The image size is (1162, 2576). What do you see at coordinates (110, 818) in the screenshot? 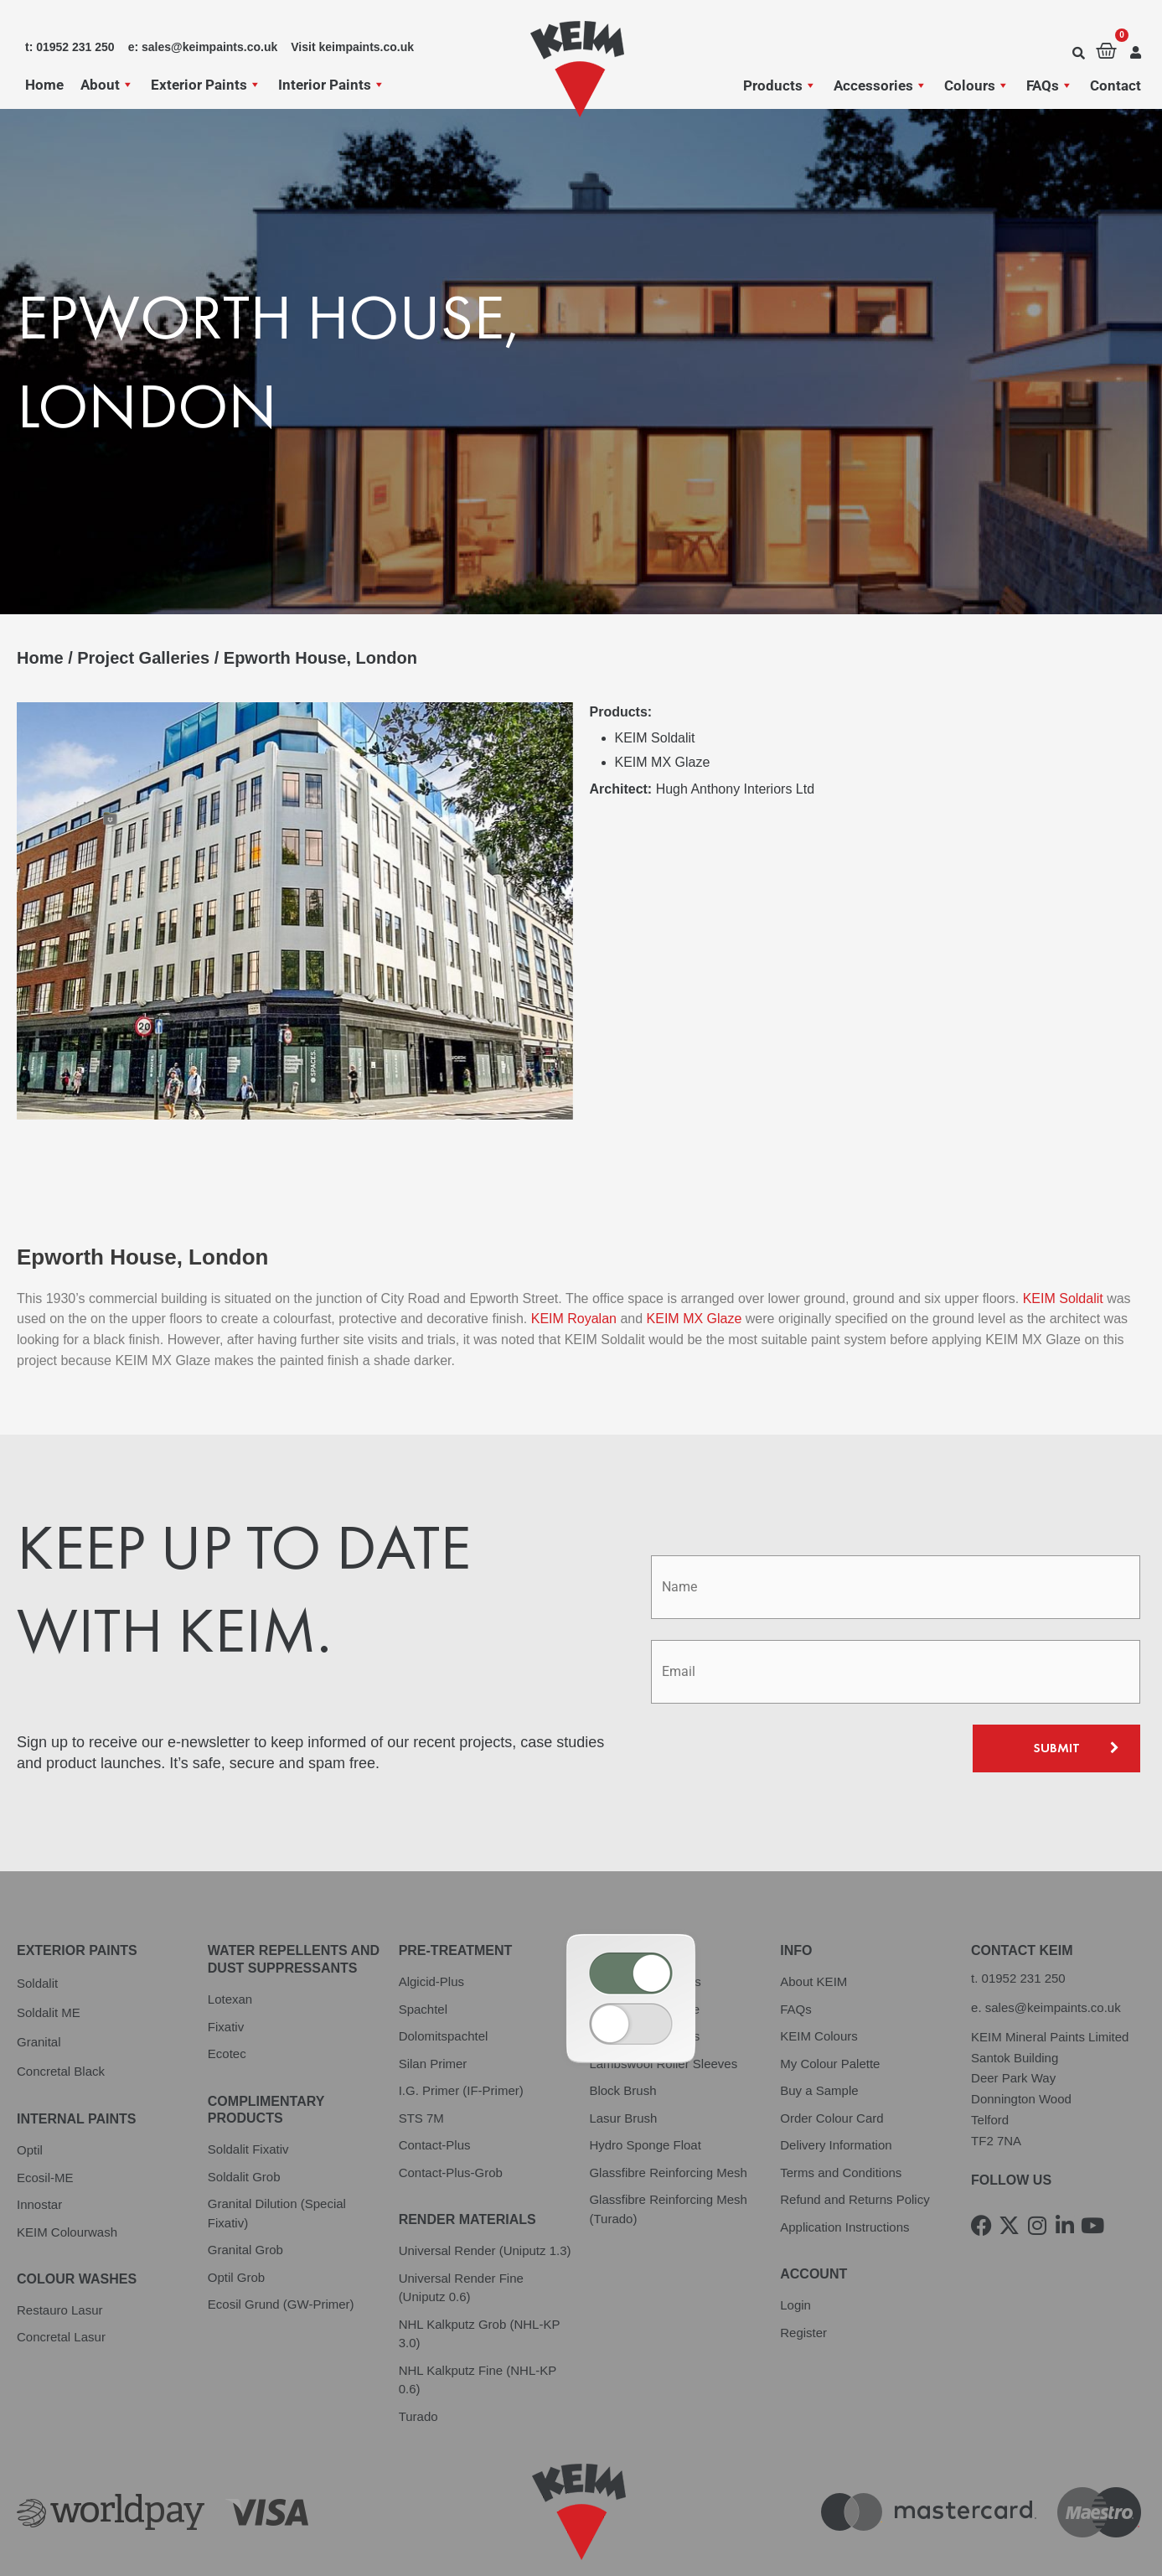
I see `open dropbox folder` at bounding box center [110, 818].